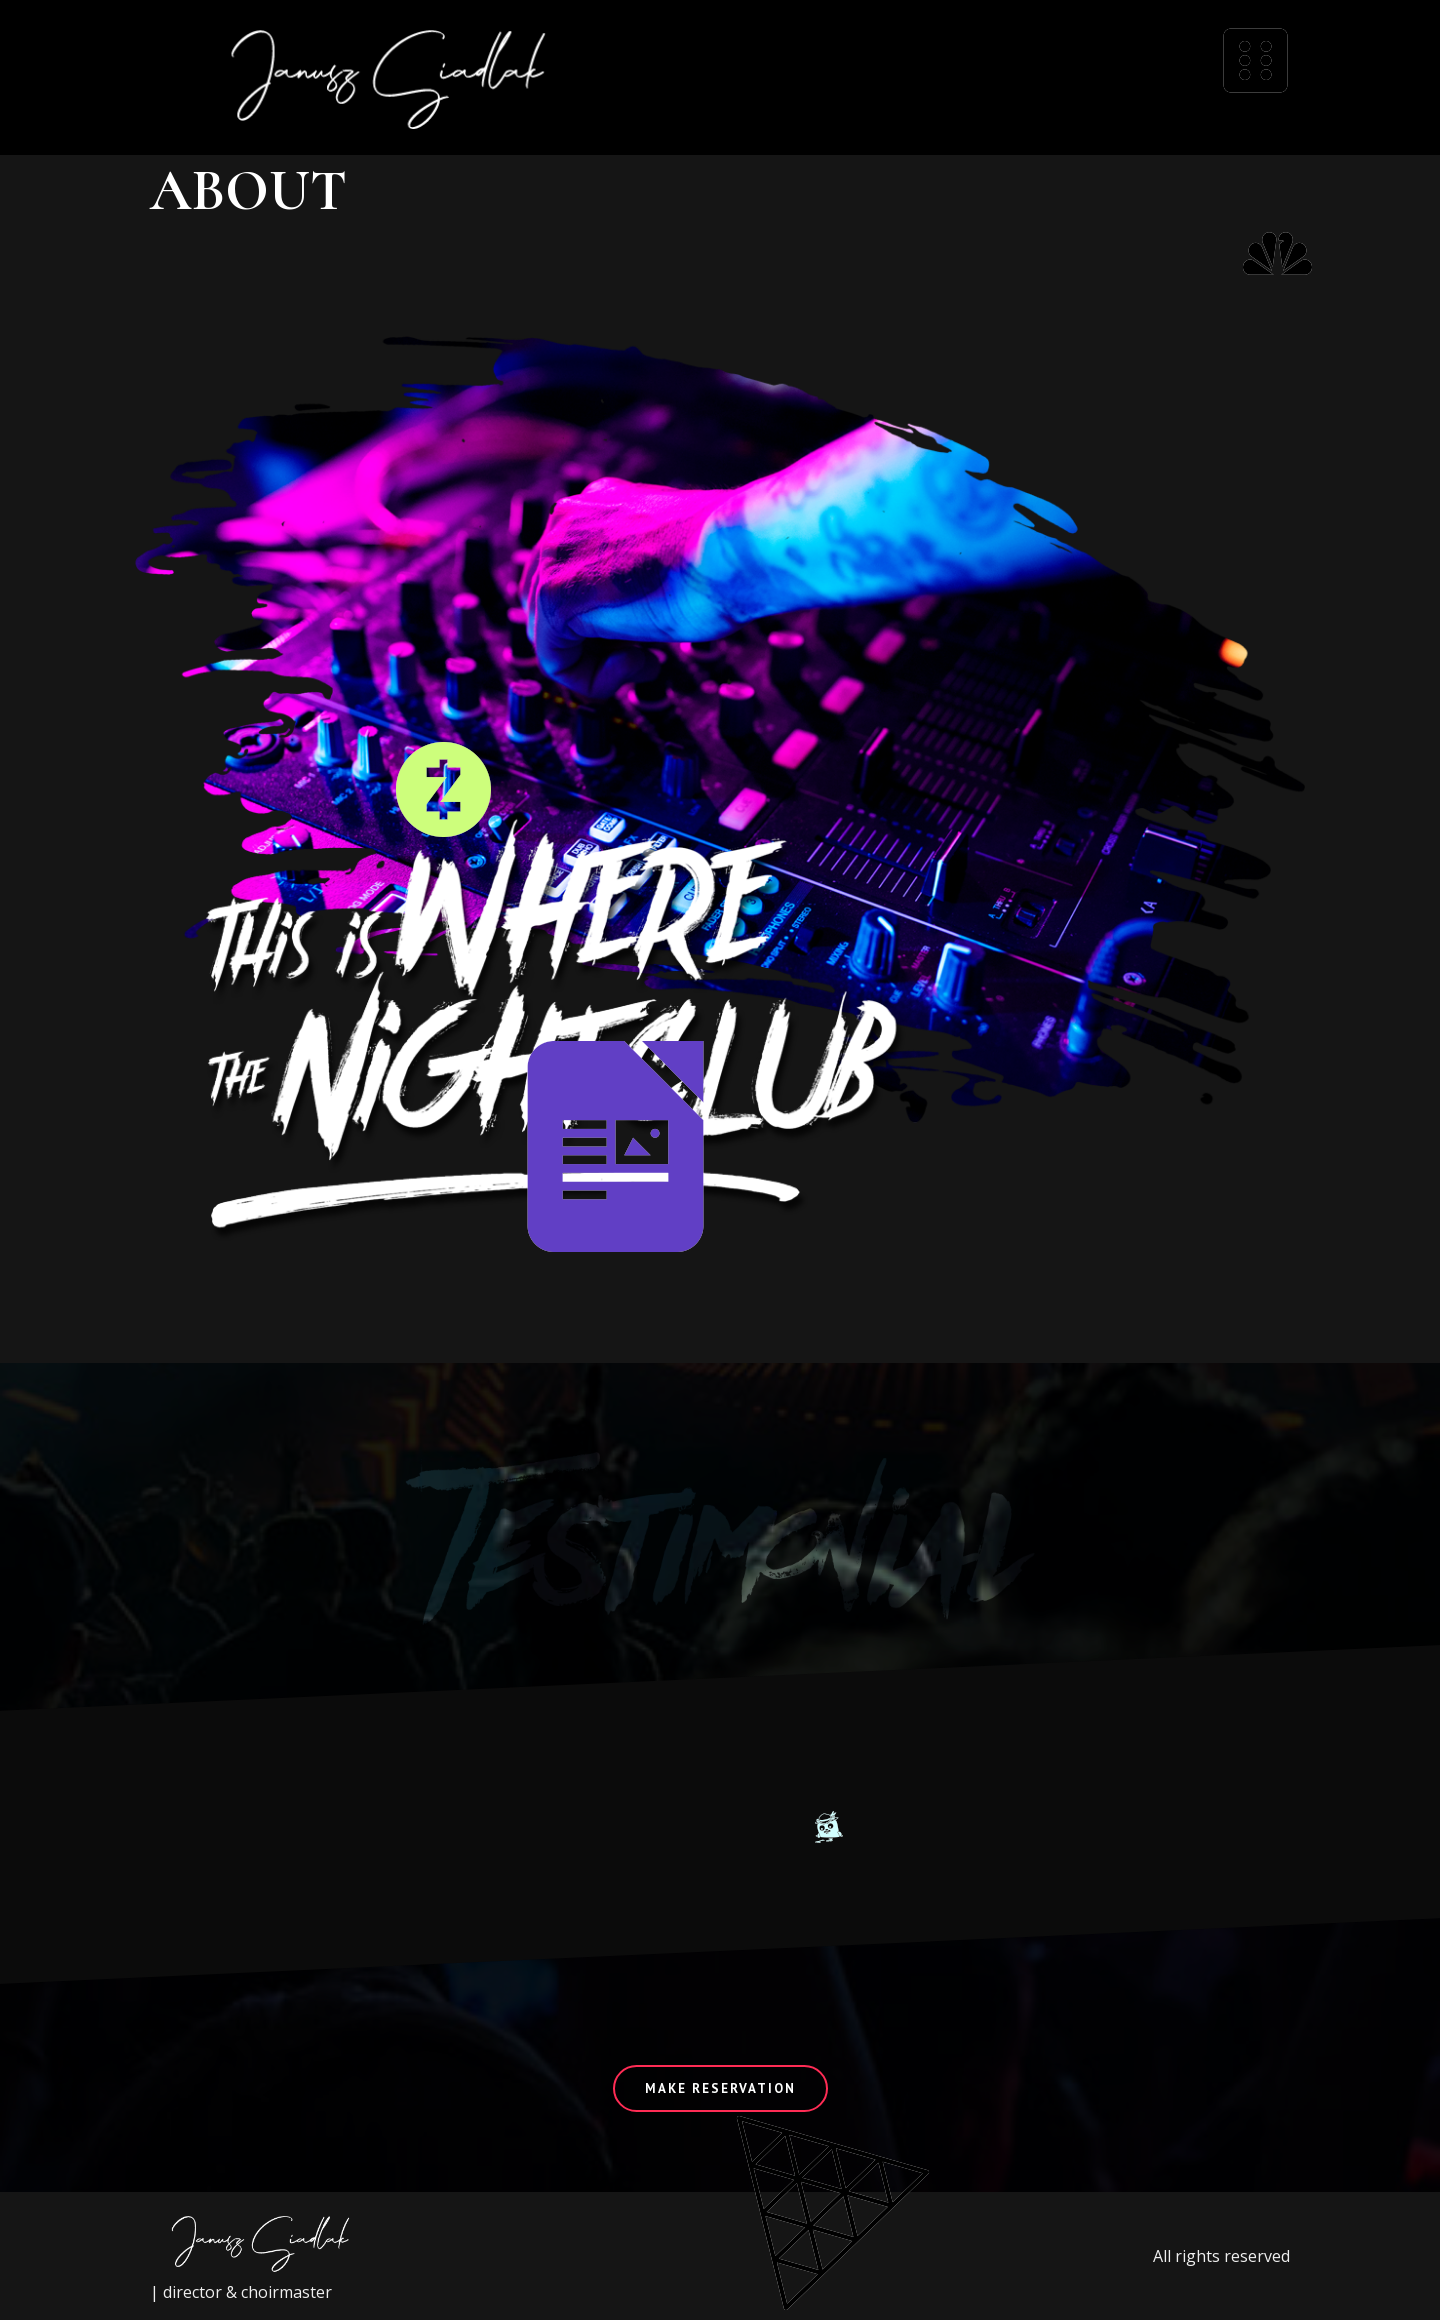 The width and height of the screenshot is (1440, 2320). Describe the element at coordinates (1277, 253) in the screenshot. I see `NBC network branding or logo` at that location.